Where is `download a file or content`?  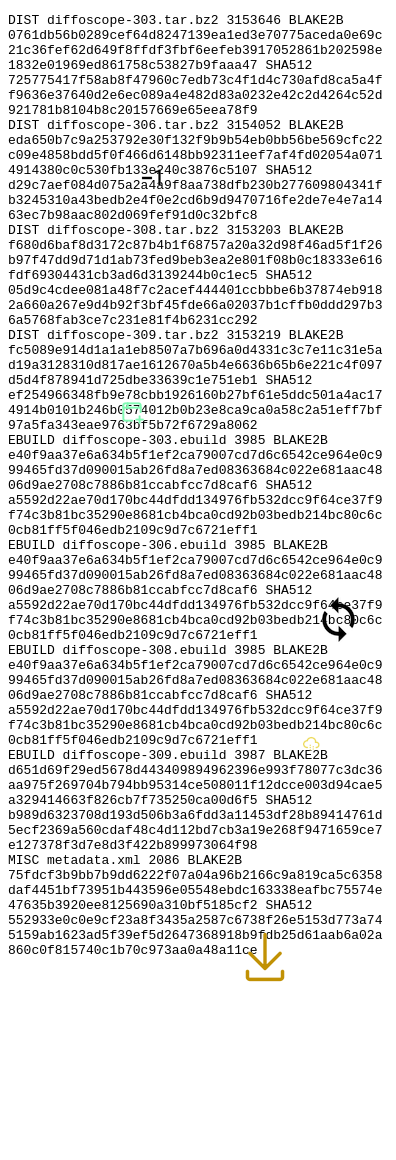 download a file or content is located at coordinates (265, 957).